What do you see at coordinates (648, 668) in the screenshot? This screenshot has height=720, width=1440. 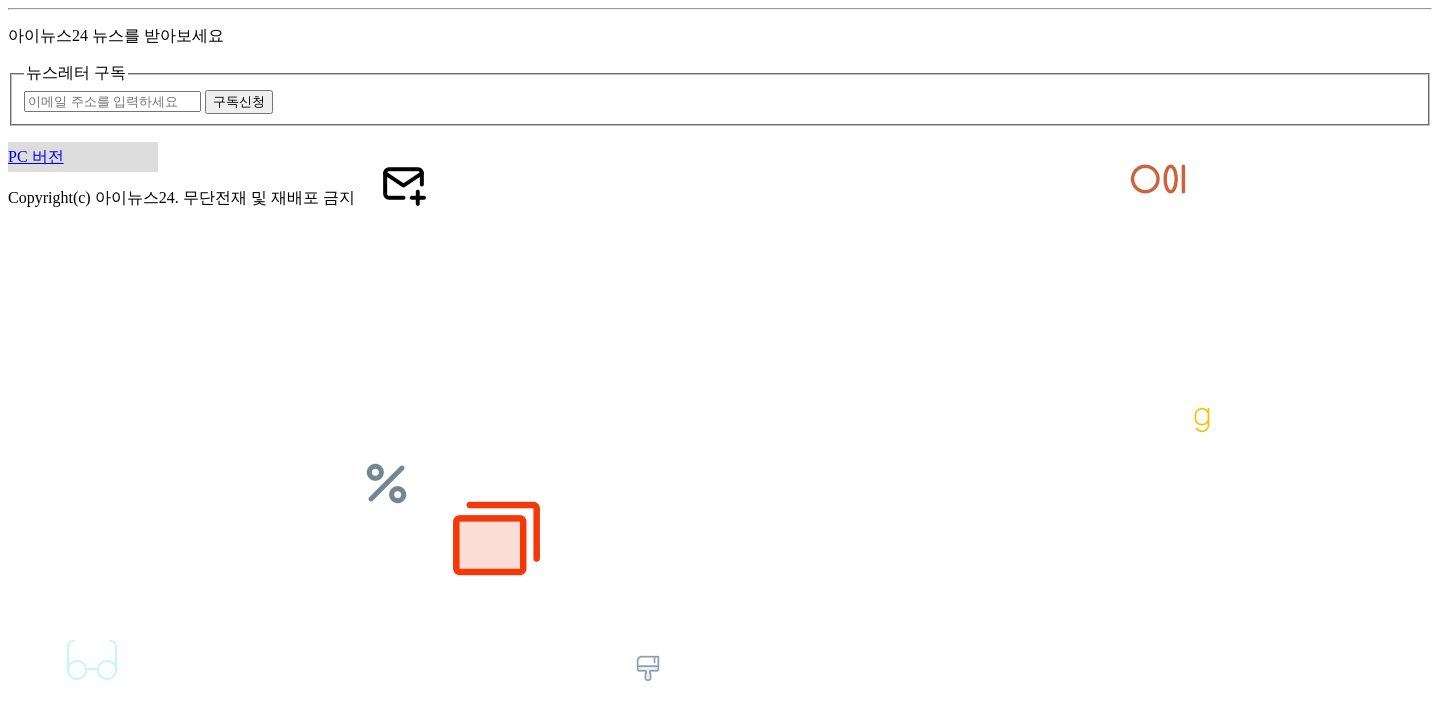 I see `access painting or drawing tools` at bounding box center [648, 668].